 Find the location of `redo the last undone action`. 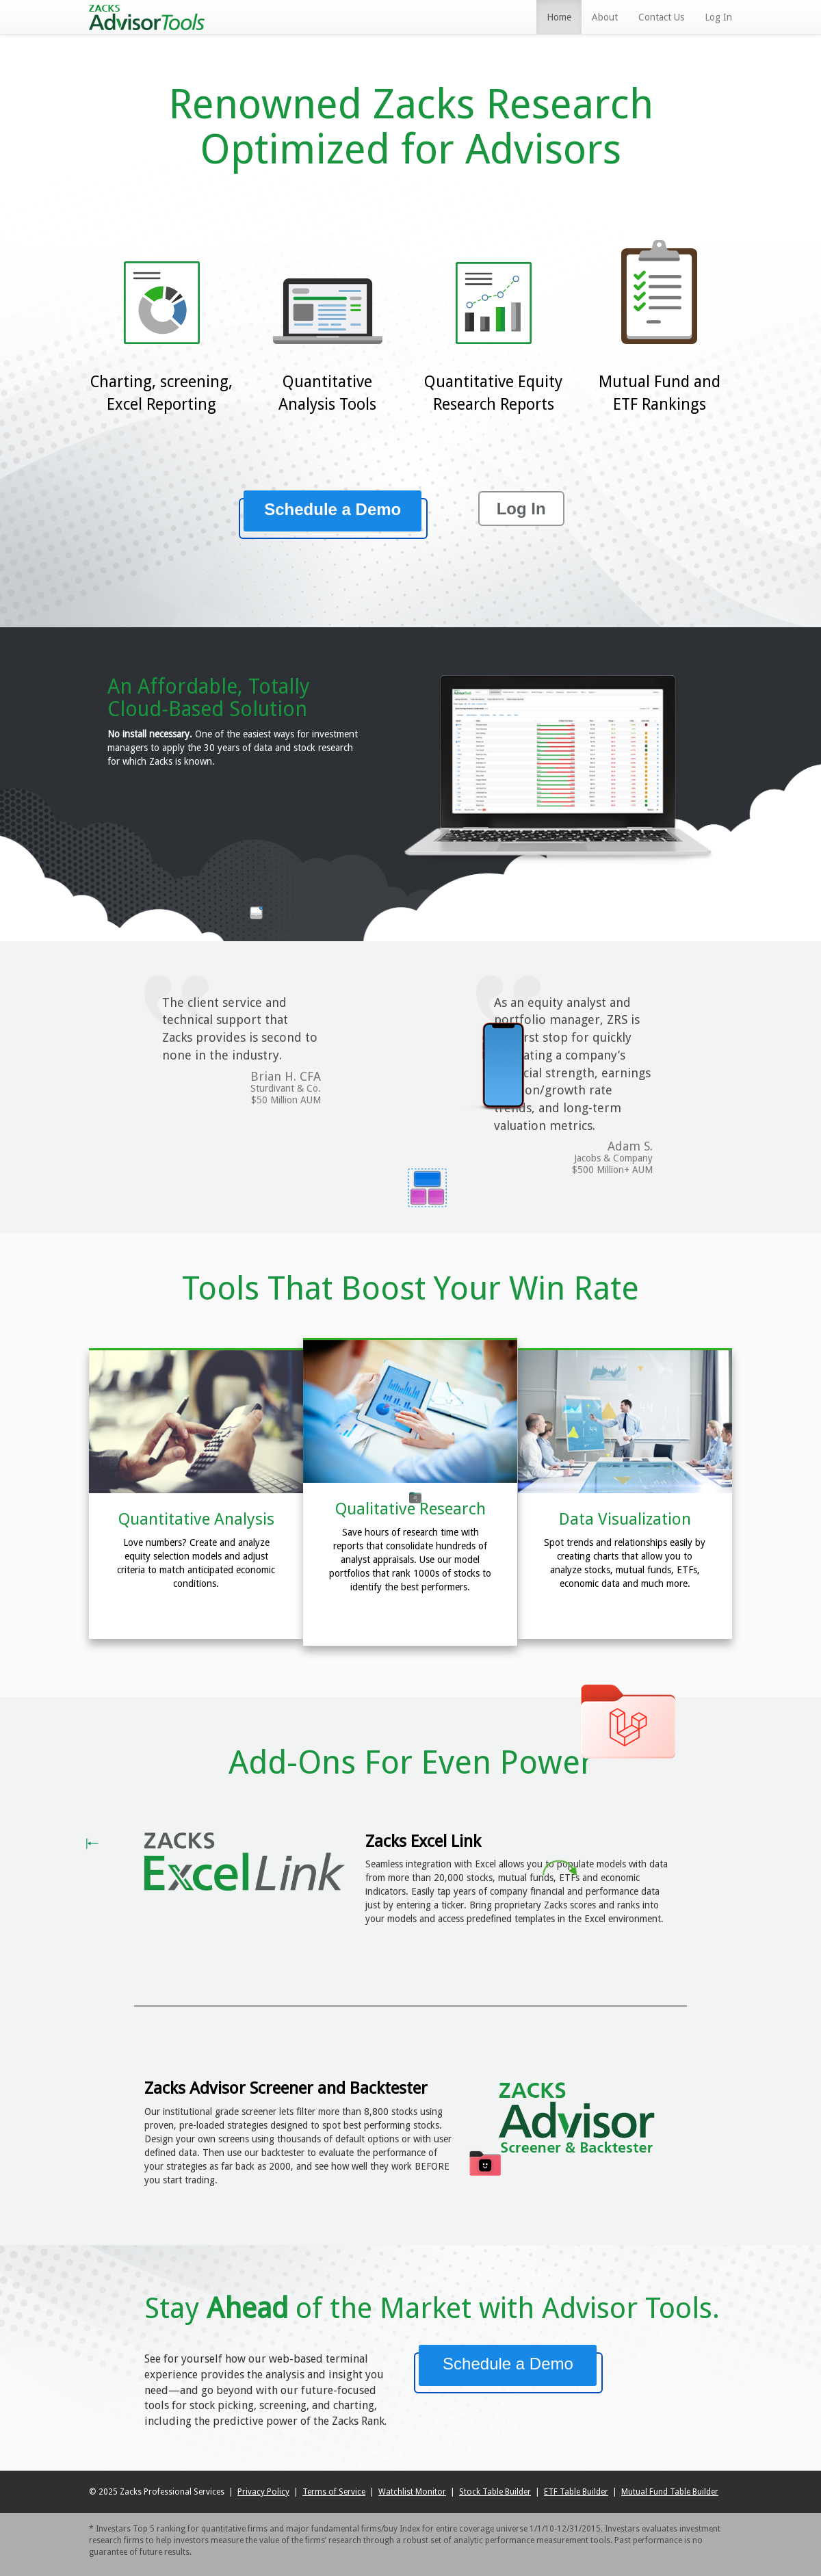

redo the last undone action is located at coordinates (560, 1867).